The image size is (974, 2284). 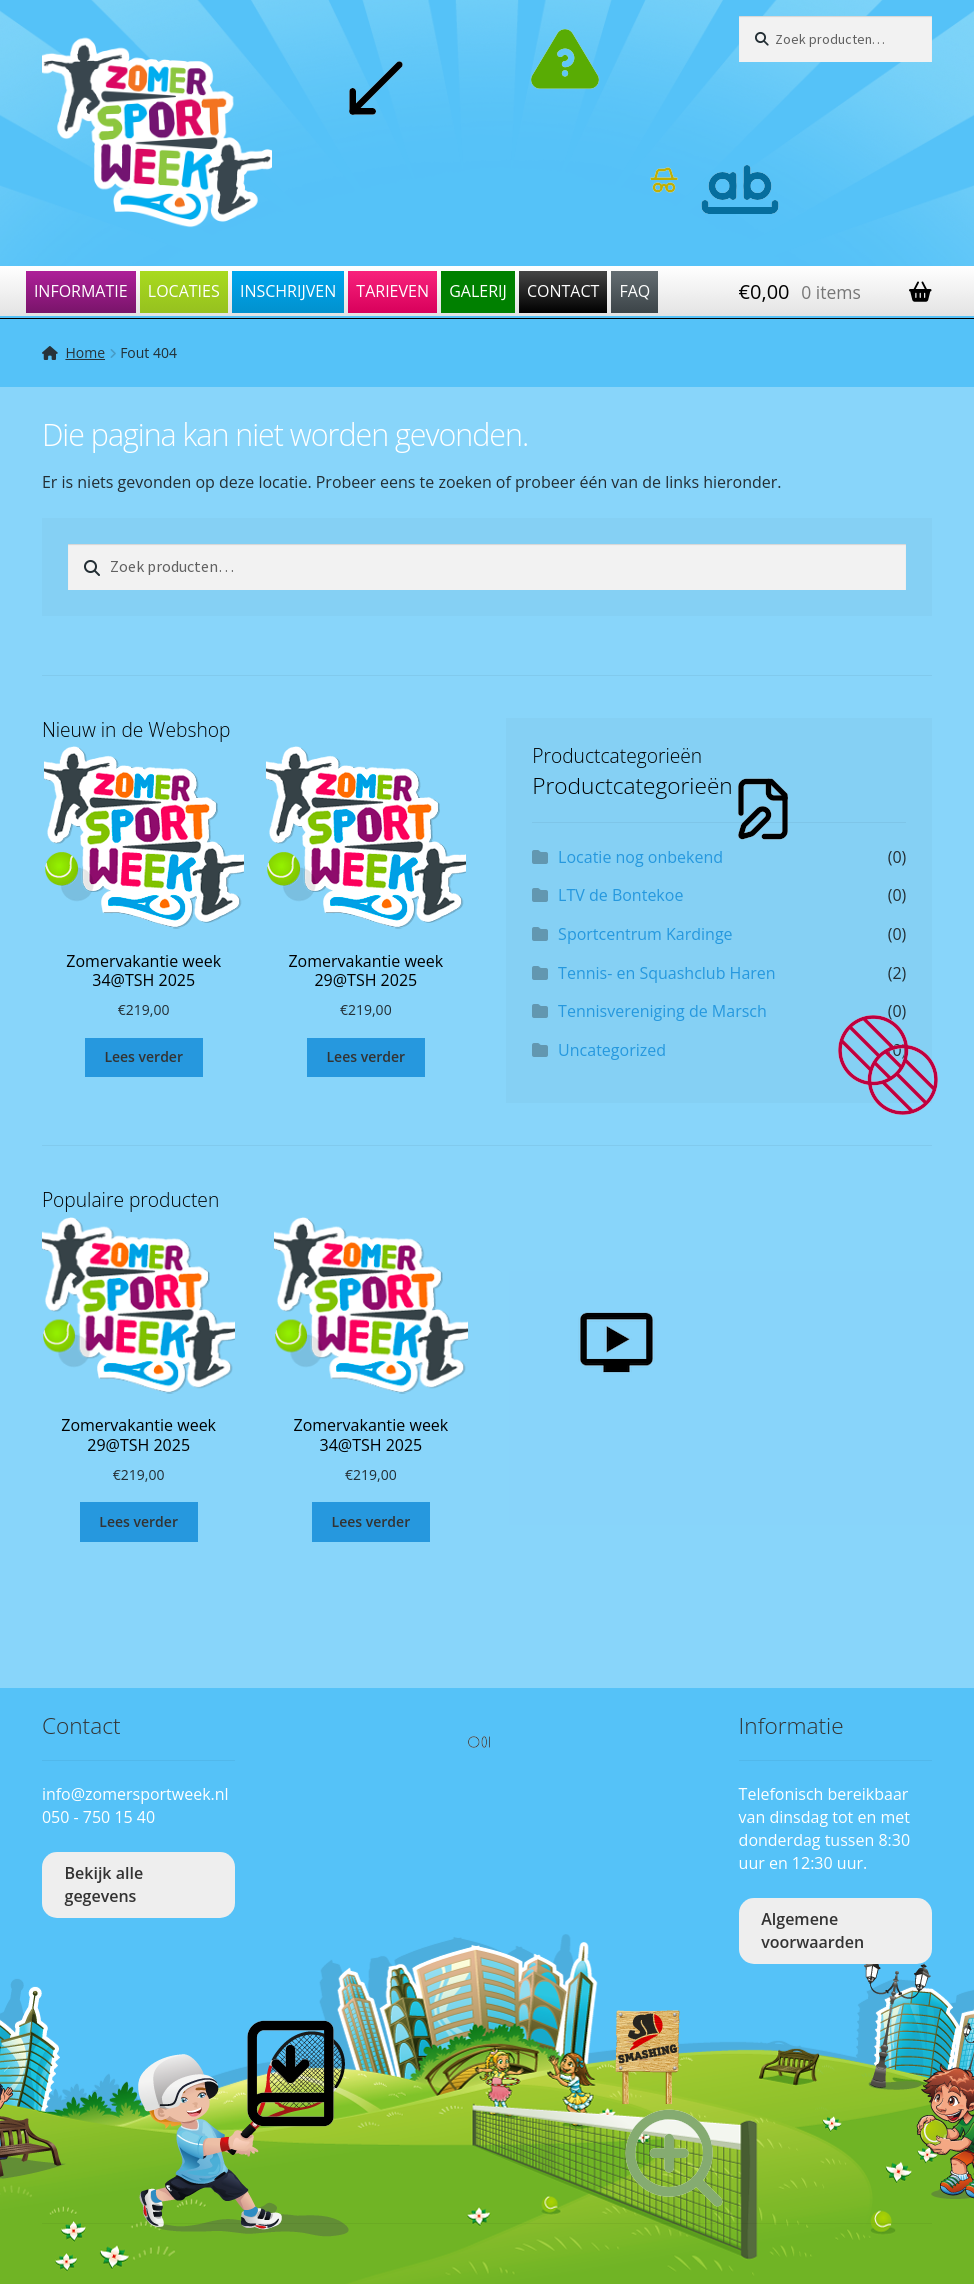 What do you see at coordinates (376, 88) in the screenshot?
I see `move item to the bottom-left corner` at bounding box center [376, 88].